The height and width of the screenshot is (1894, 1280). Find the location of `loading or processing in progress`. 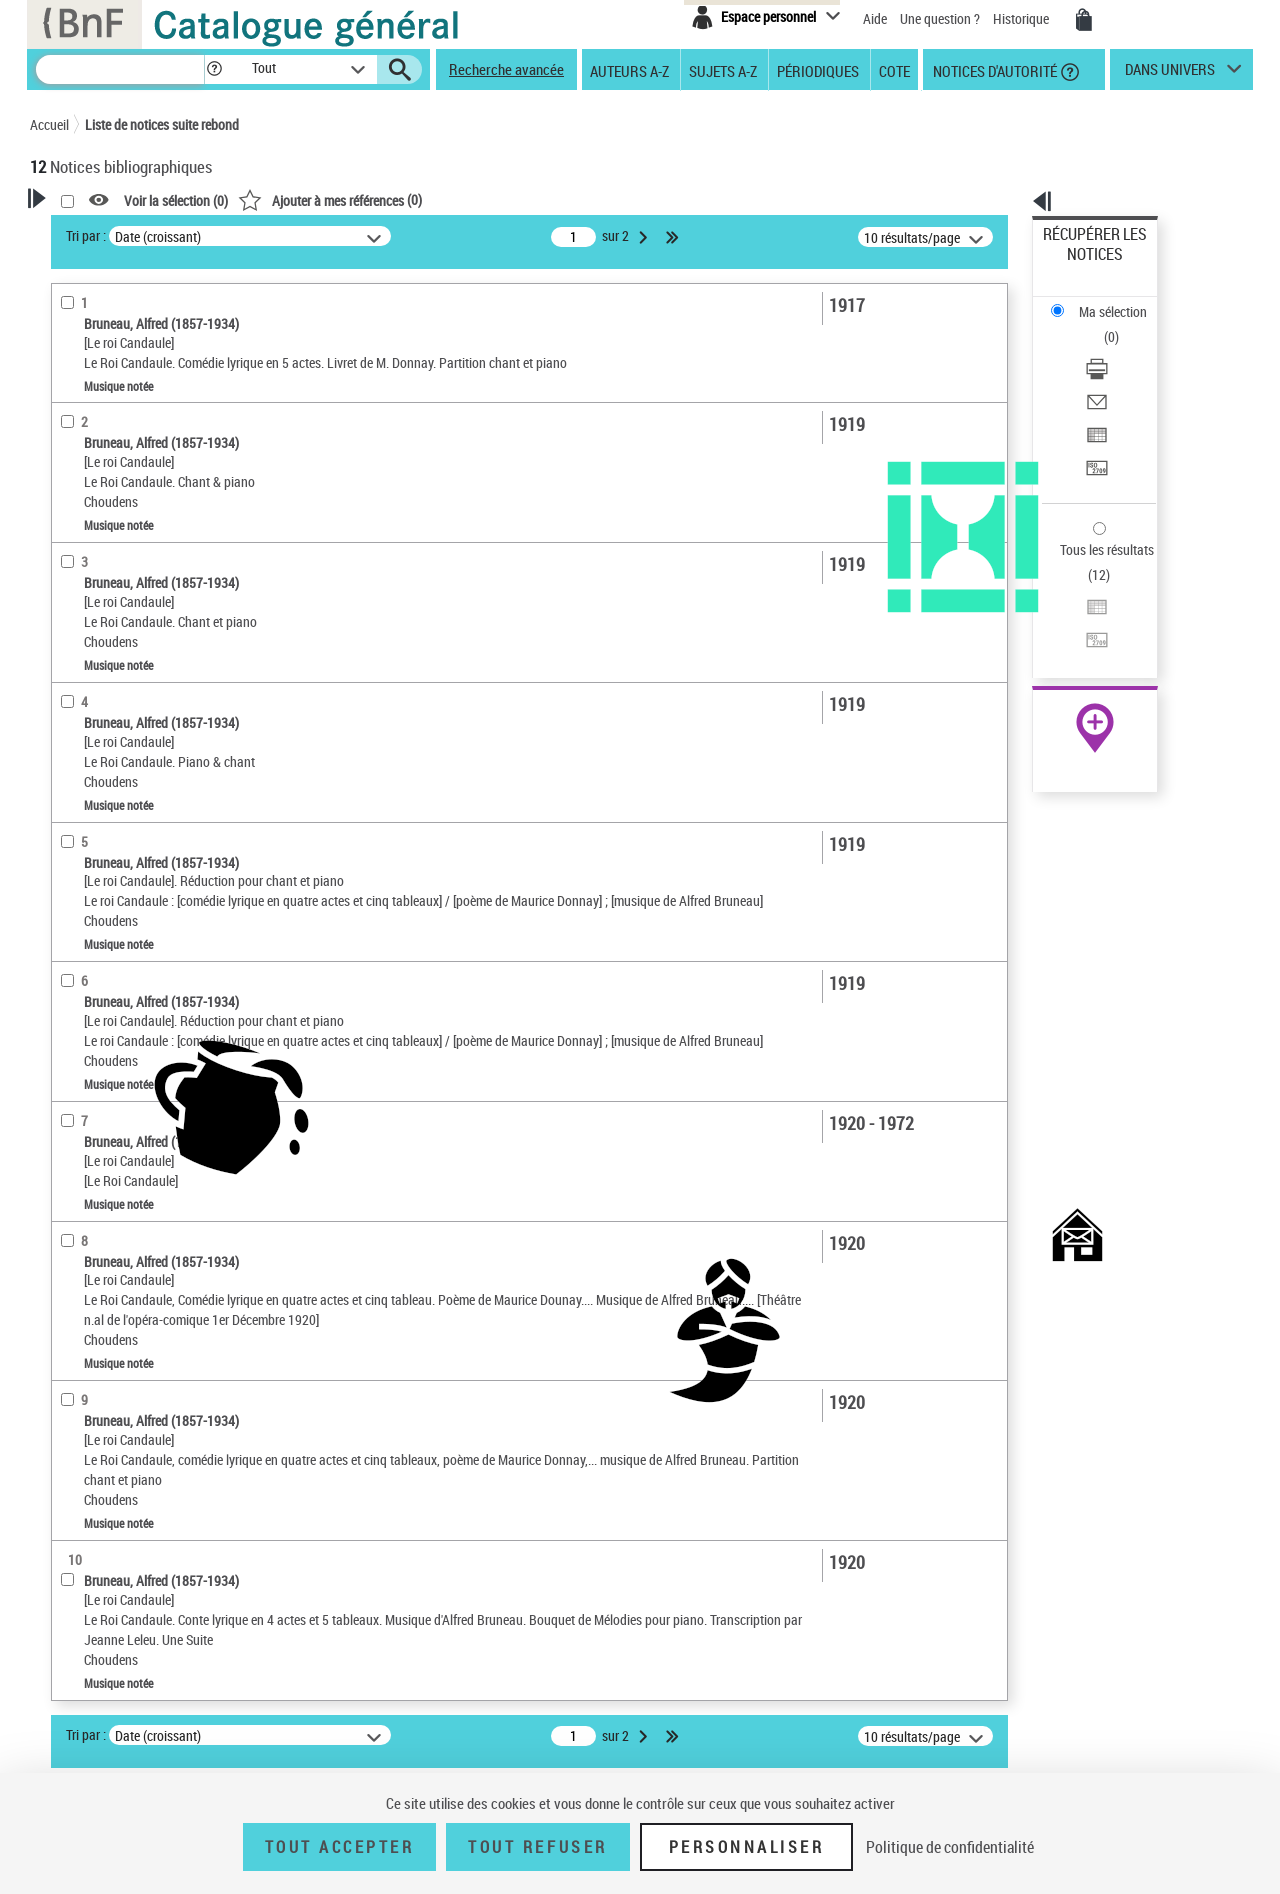

loading or processing in progress is located at coordinates (963, 537).